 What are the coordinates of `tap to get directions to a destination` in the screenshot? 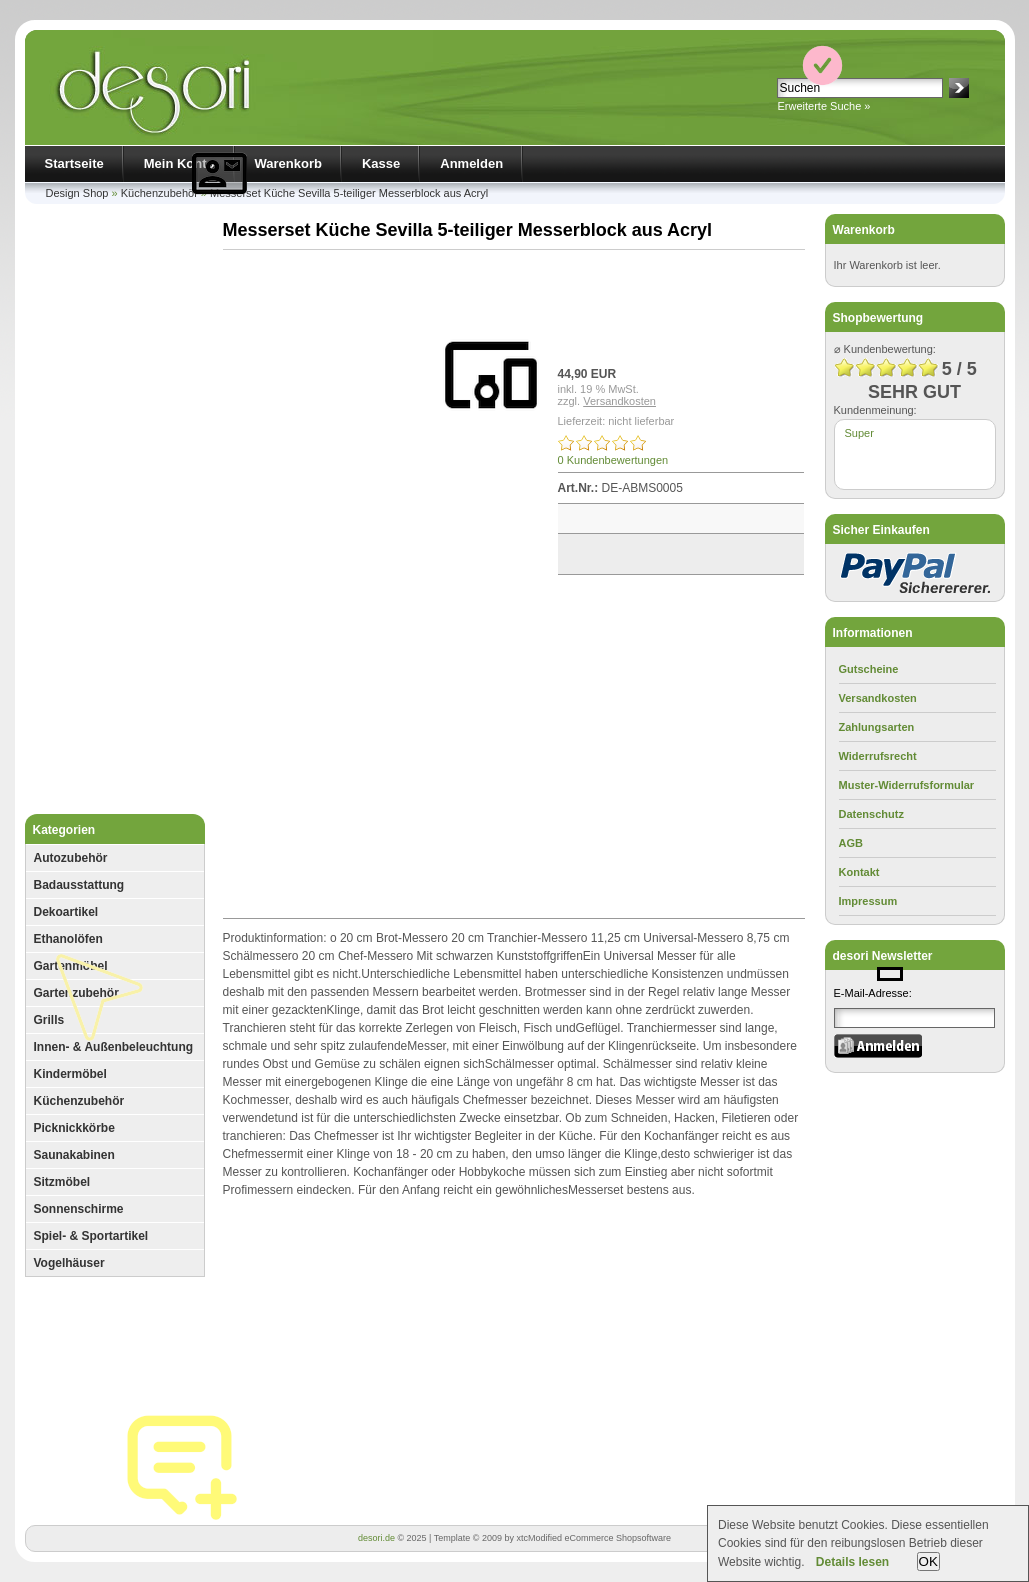 It's located at (92, 990).